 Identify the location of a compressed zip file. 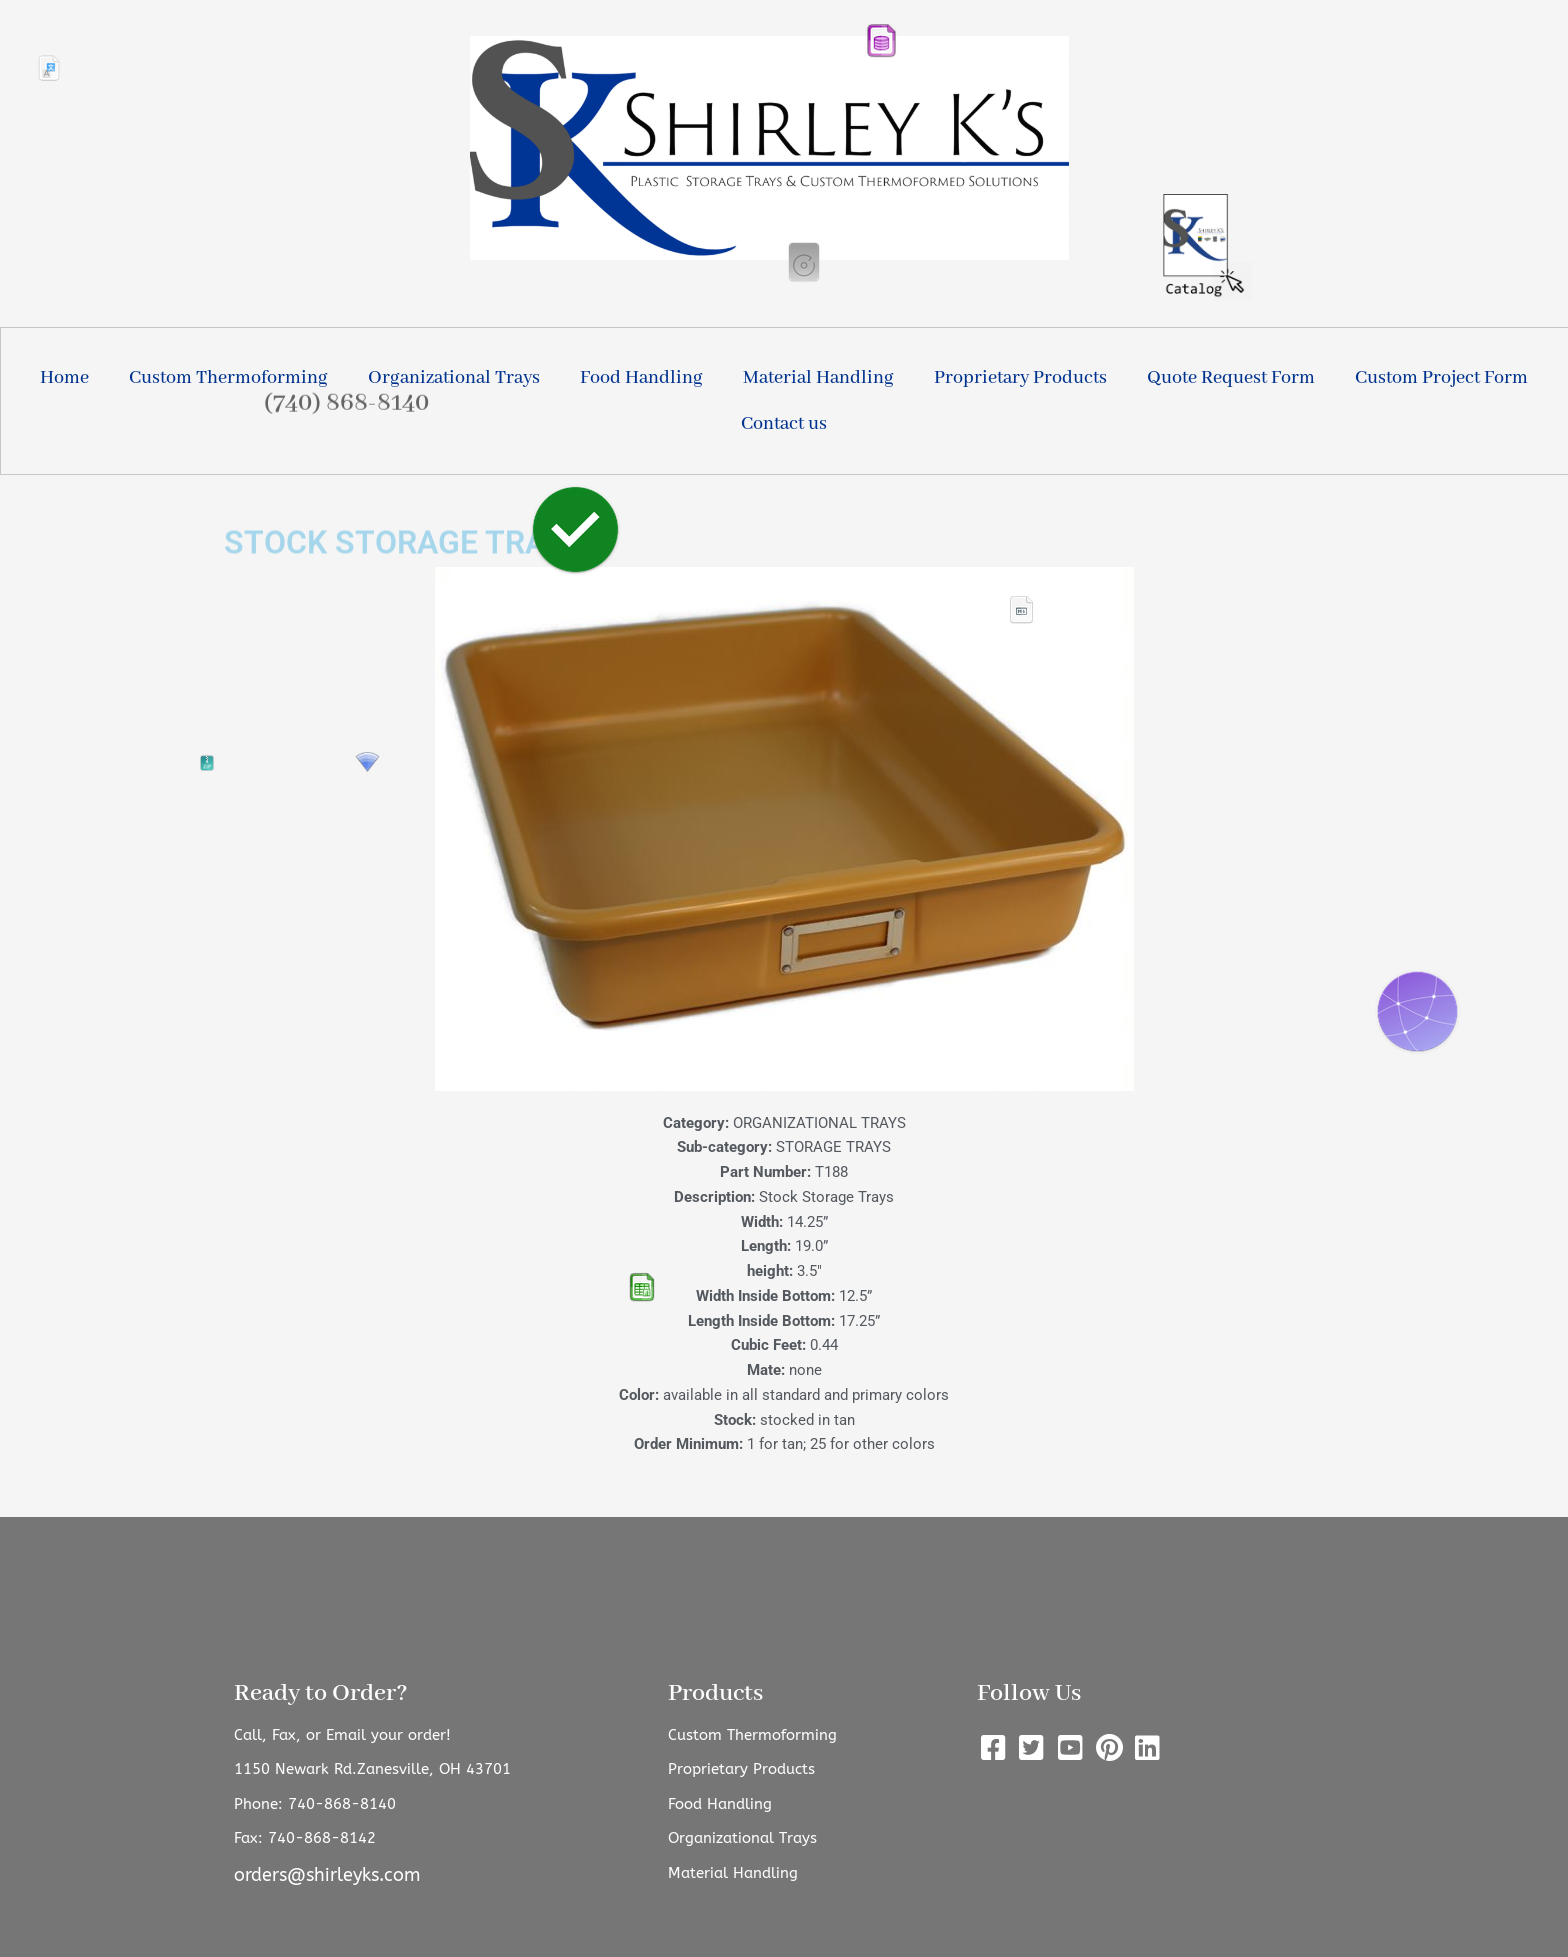
(207, 763).